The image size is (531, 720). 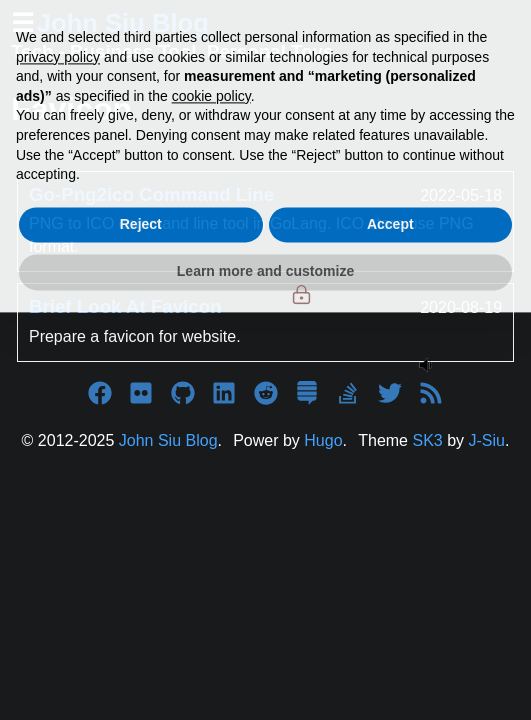 What do you see at coordinates (426, 365) in the screenshot?
I see `decrease audio volume` at bounding box center [426, 365].